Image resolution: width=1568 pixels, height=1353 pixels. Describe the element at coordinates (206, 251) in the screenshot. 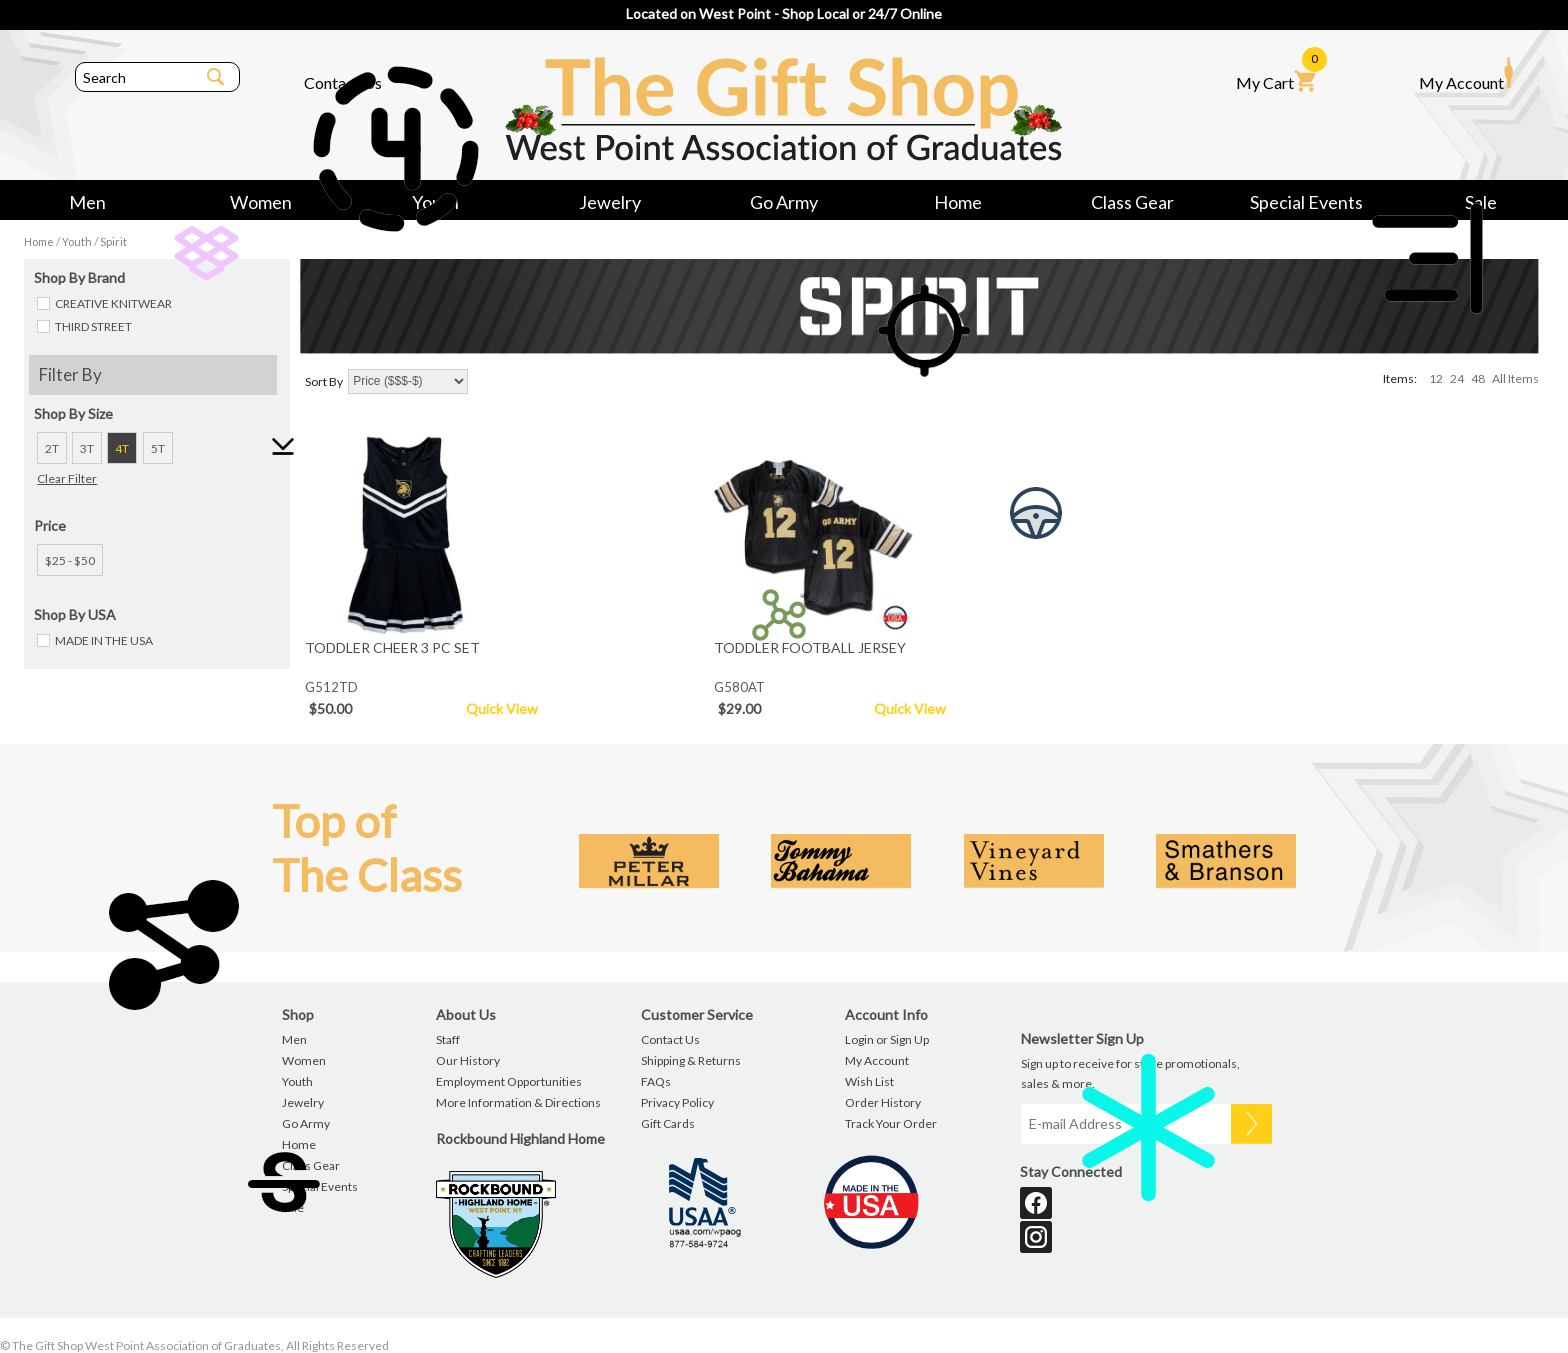

I see `connect to dropbox account` at that location.